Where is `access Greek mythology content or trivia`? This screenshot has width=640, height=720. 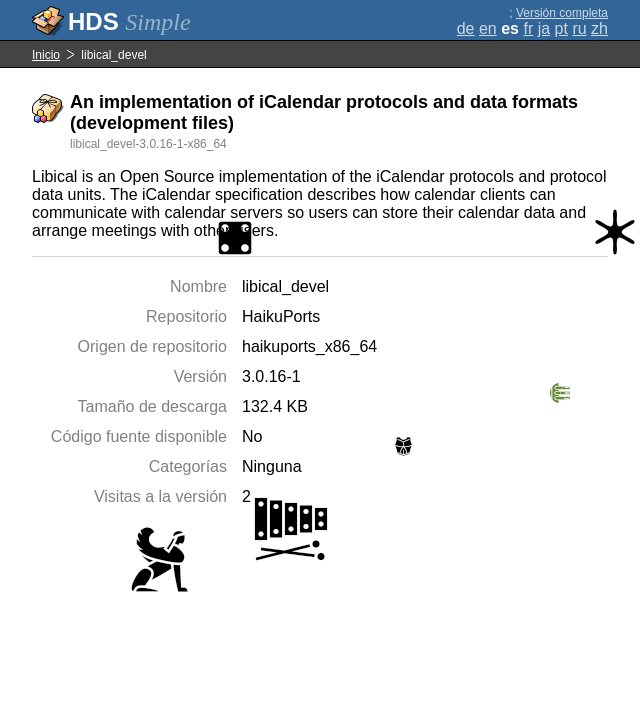 access Greek mythology content or trivia is located at coordinates (160, 559).